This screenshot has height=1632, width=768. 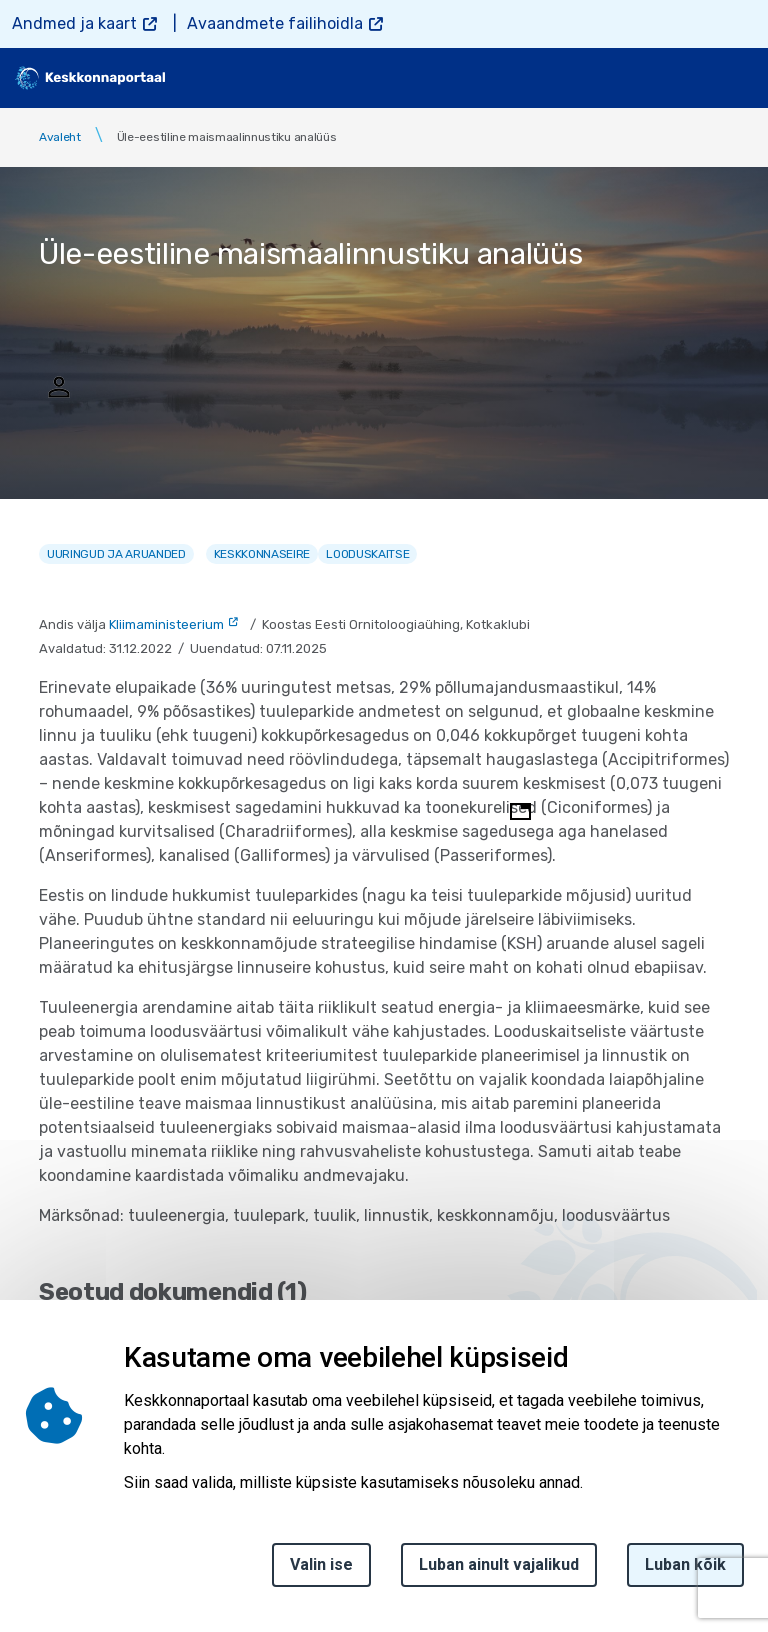 I want to click on open a new browser tab, so click(x=520, y=811).